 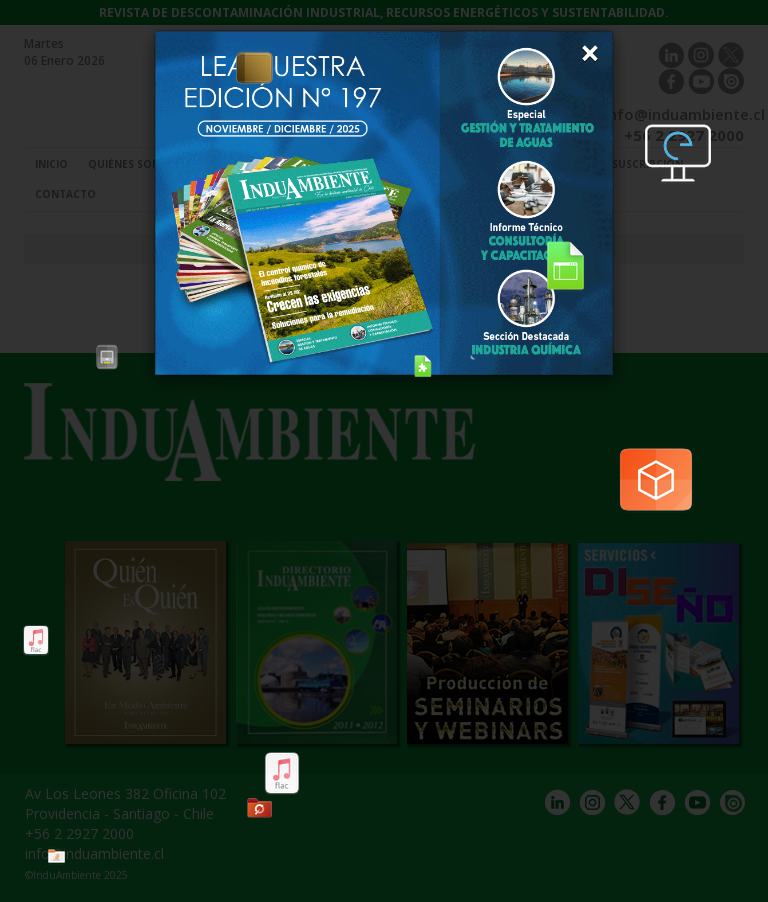 What do you see at coordinates (565, 266) in the screenshot?
I see `a QML source code file` at bounding box center [565, 266].